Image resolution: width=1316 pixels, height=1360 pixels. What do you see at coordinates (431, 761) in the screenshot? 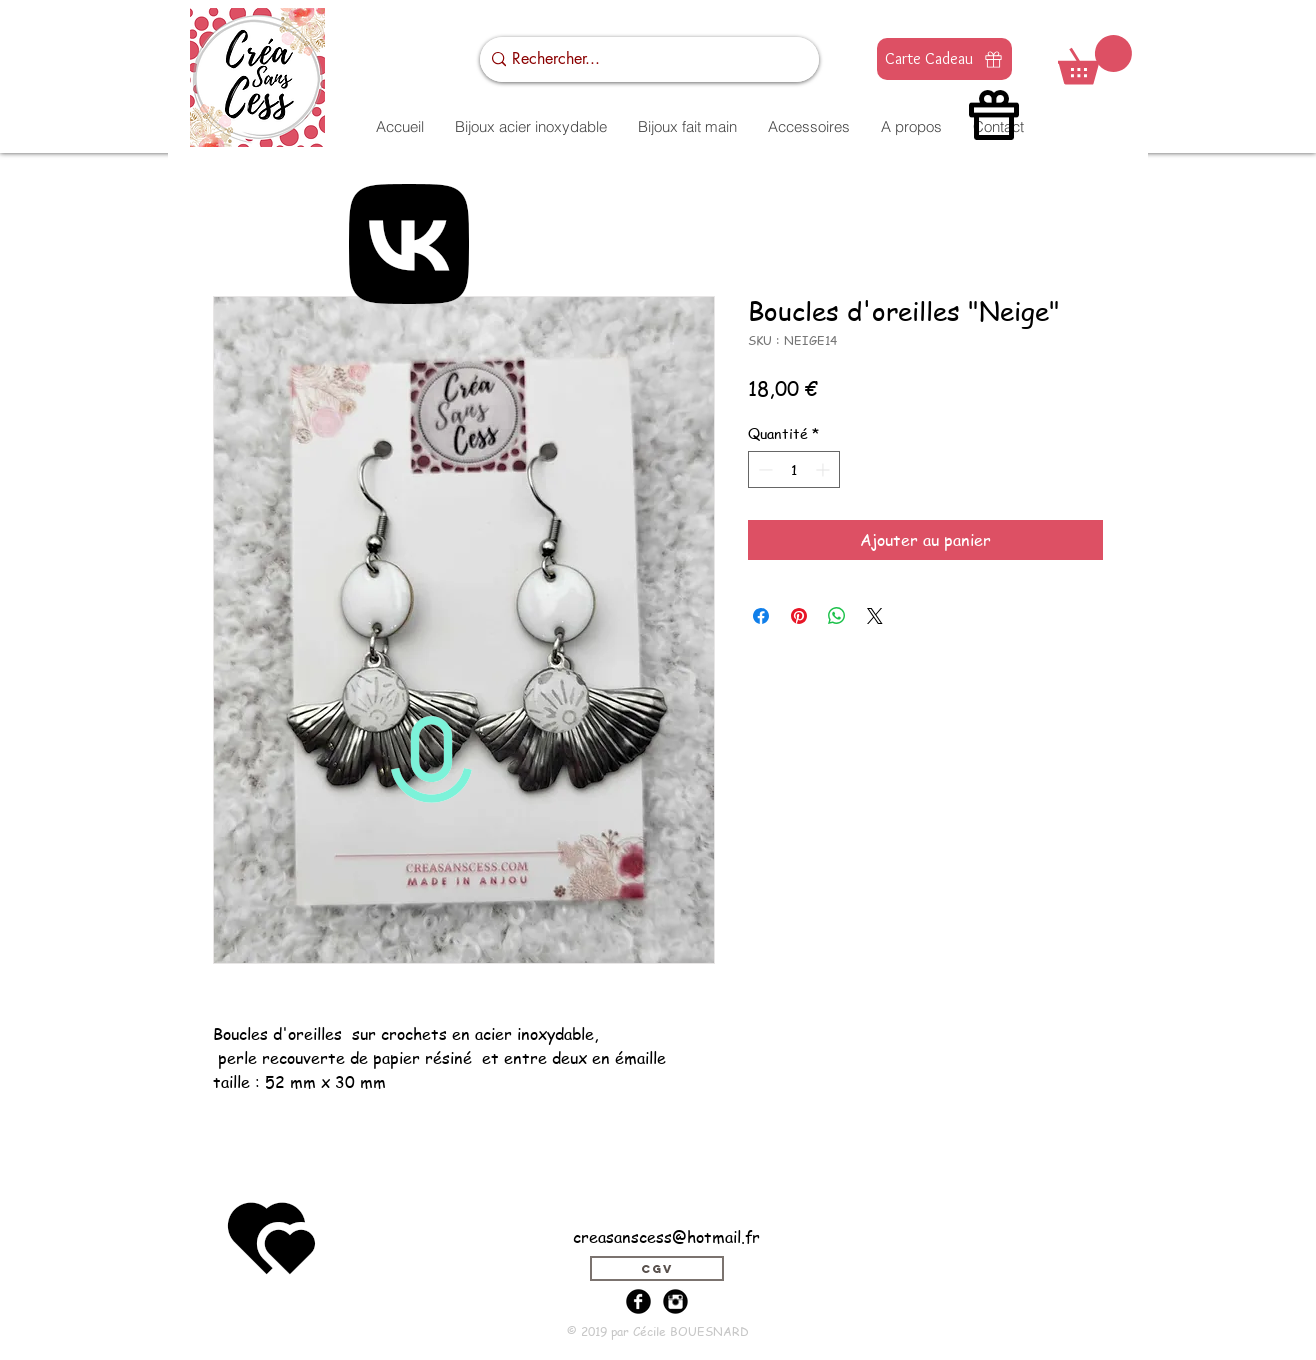
I see `tap to start voice recording` at bounding box center [431, 761].